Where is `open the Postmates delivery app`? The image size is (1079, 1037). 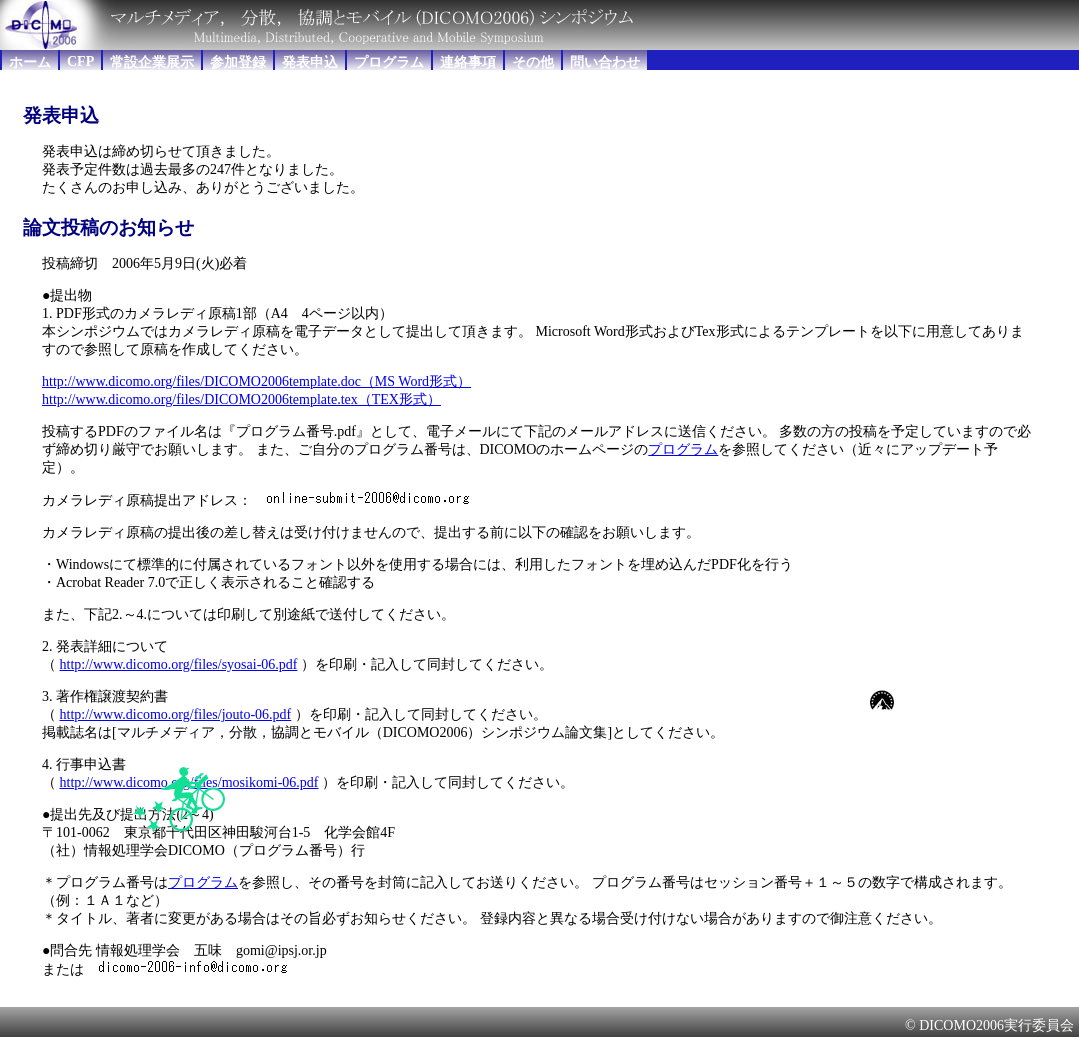 open the Postmates delivery app is located at coordinates (179, 800).